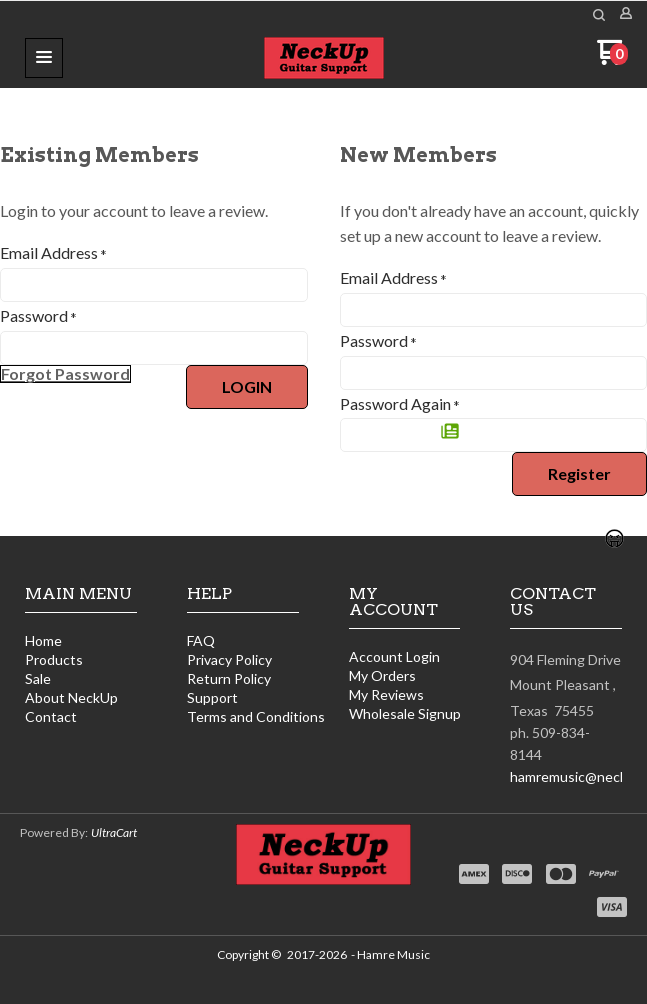 This screenshot has width=647, height=1004. What do you see at coordinates (450, 431) in the screenshot?
I see `view news feed or articles` at bounding box center [450, 431].